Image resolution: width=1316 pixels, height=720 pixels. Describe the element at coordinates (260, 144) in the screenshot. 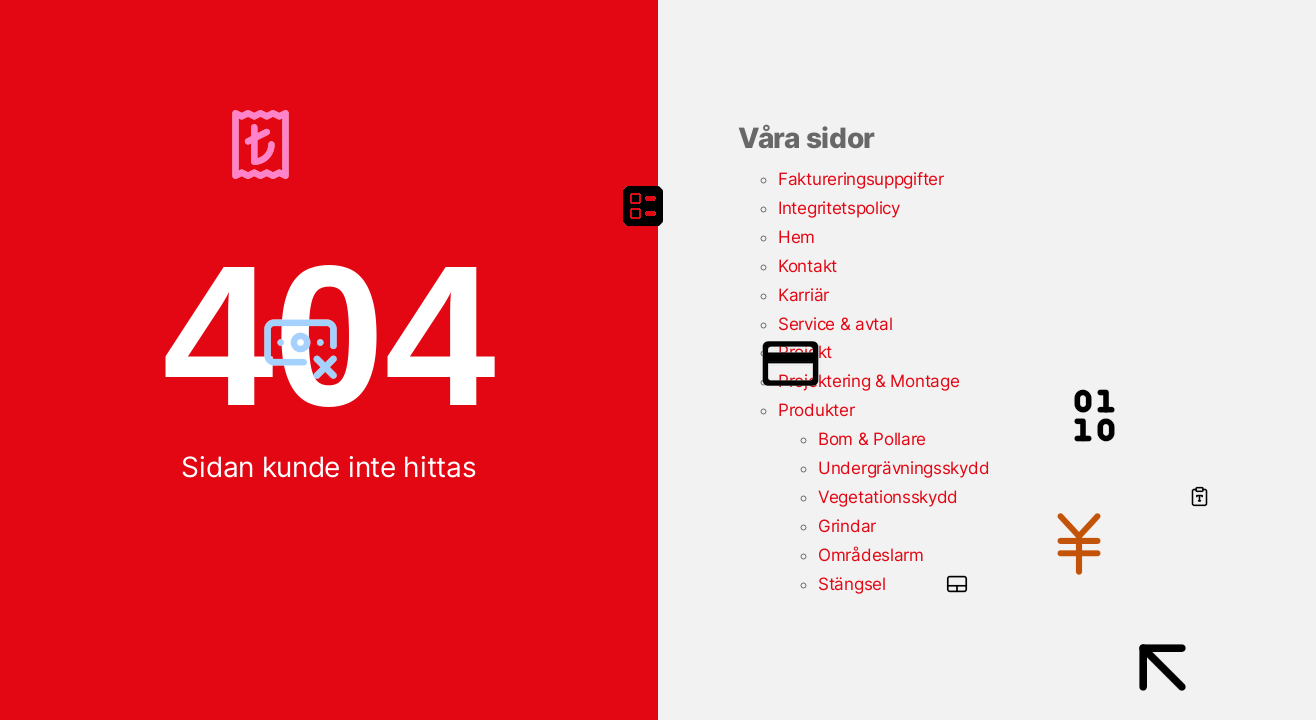

I see `view receipt or transaction in turkish lira` at that location.